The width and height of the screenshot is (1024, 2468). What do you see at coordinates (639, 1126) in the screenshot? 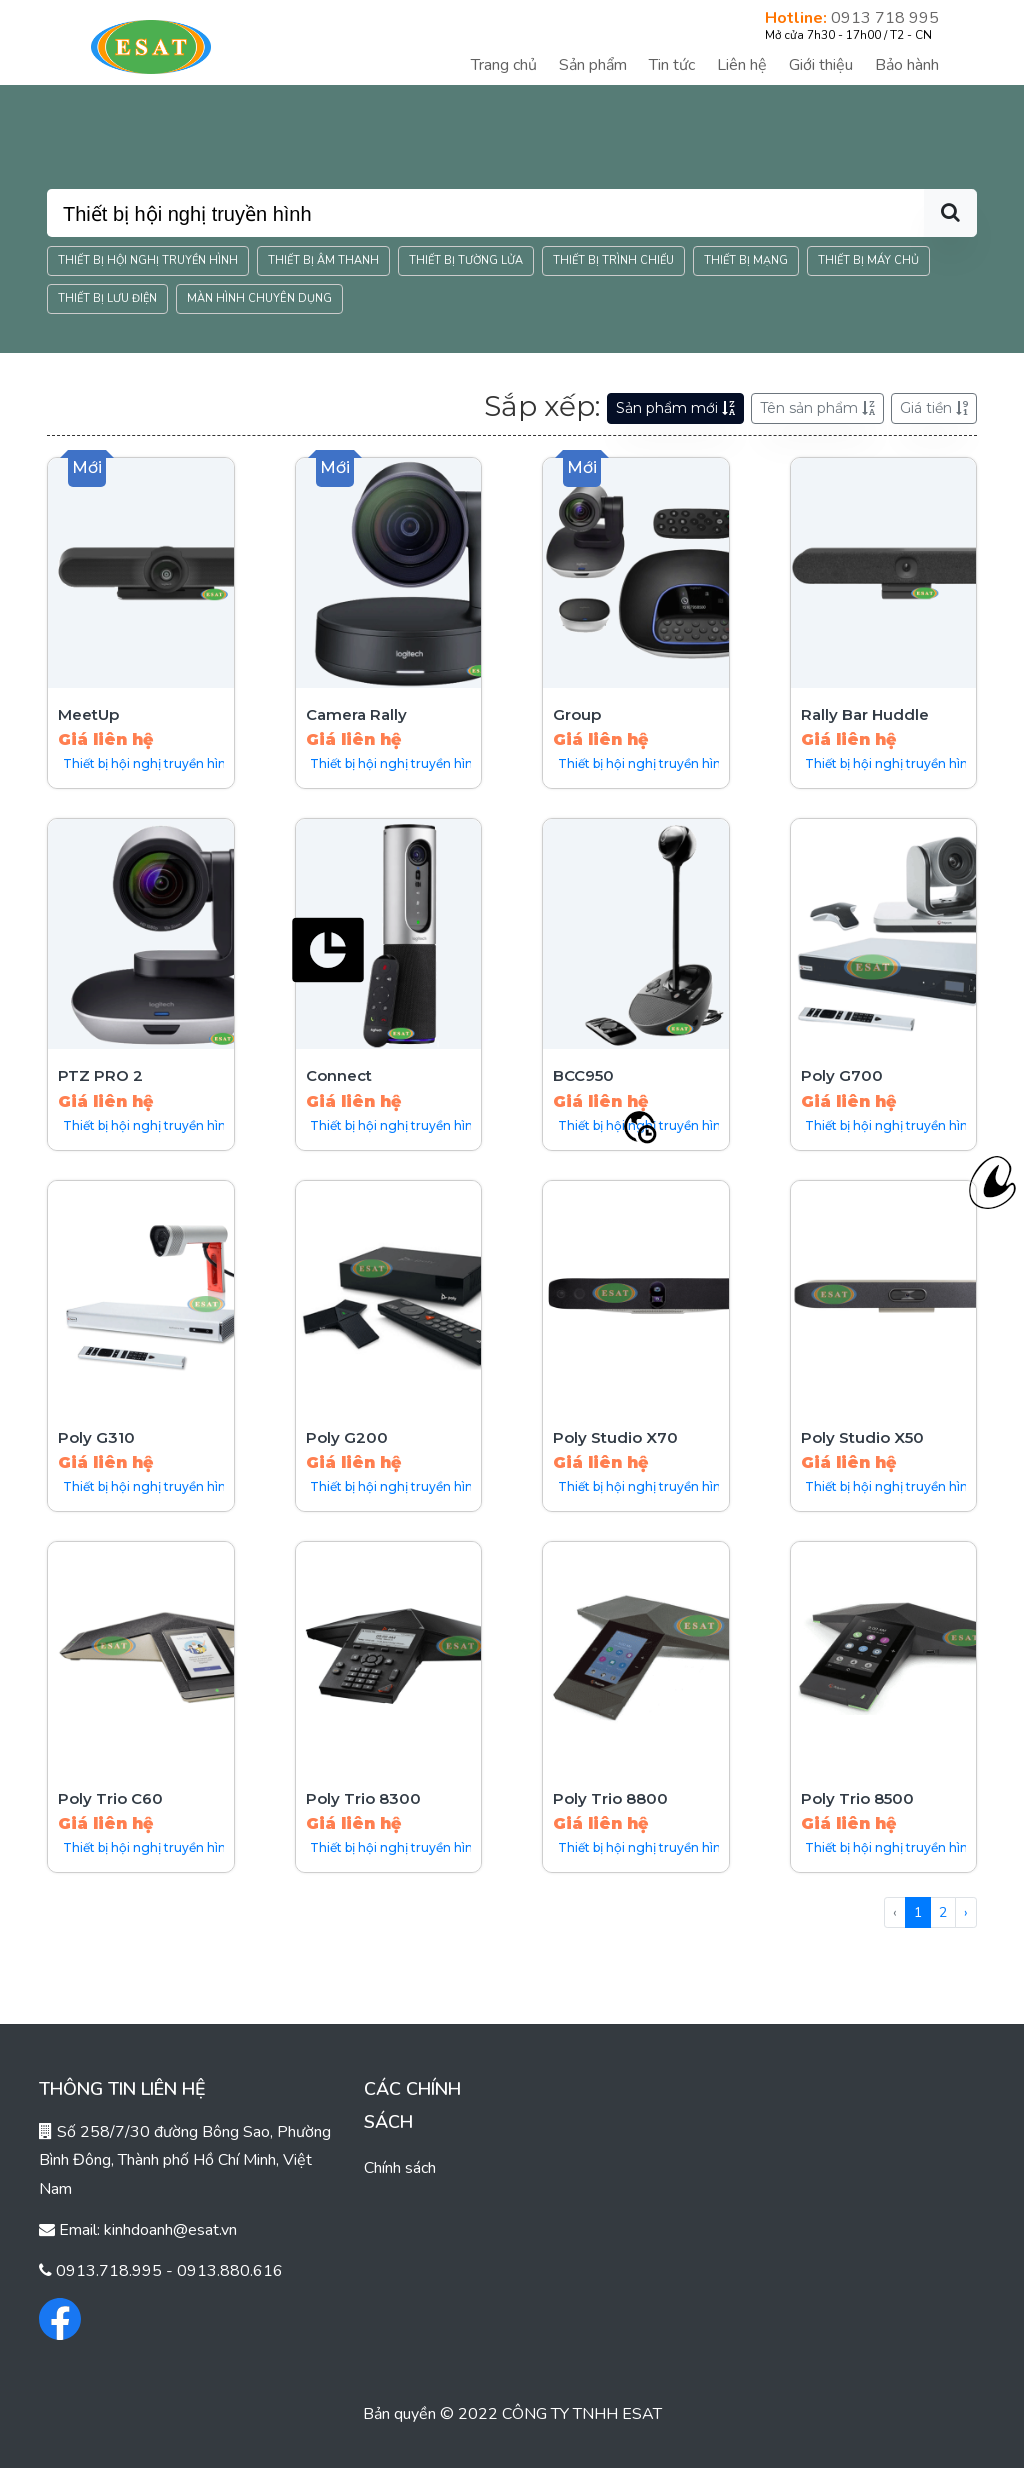
I see `view or change time zone settings` at bounding box center [639, 1126].